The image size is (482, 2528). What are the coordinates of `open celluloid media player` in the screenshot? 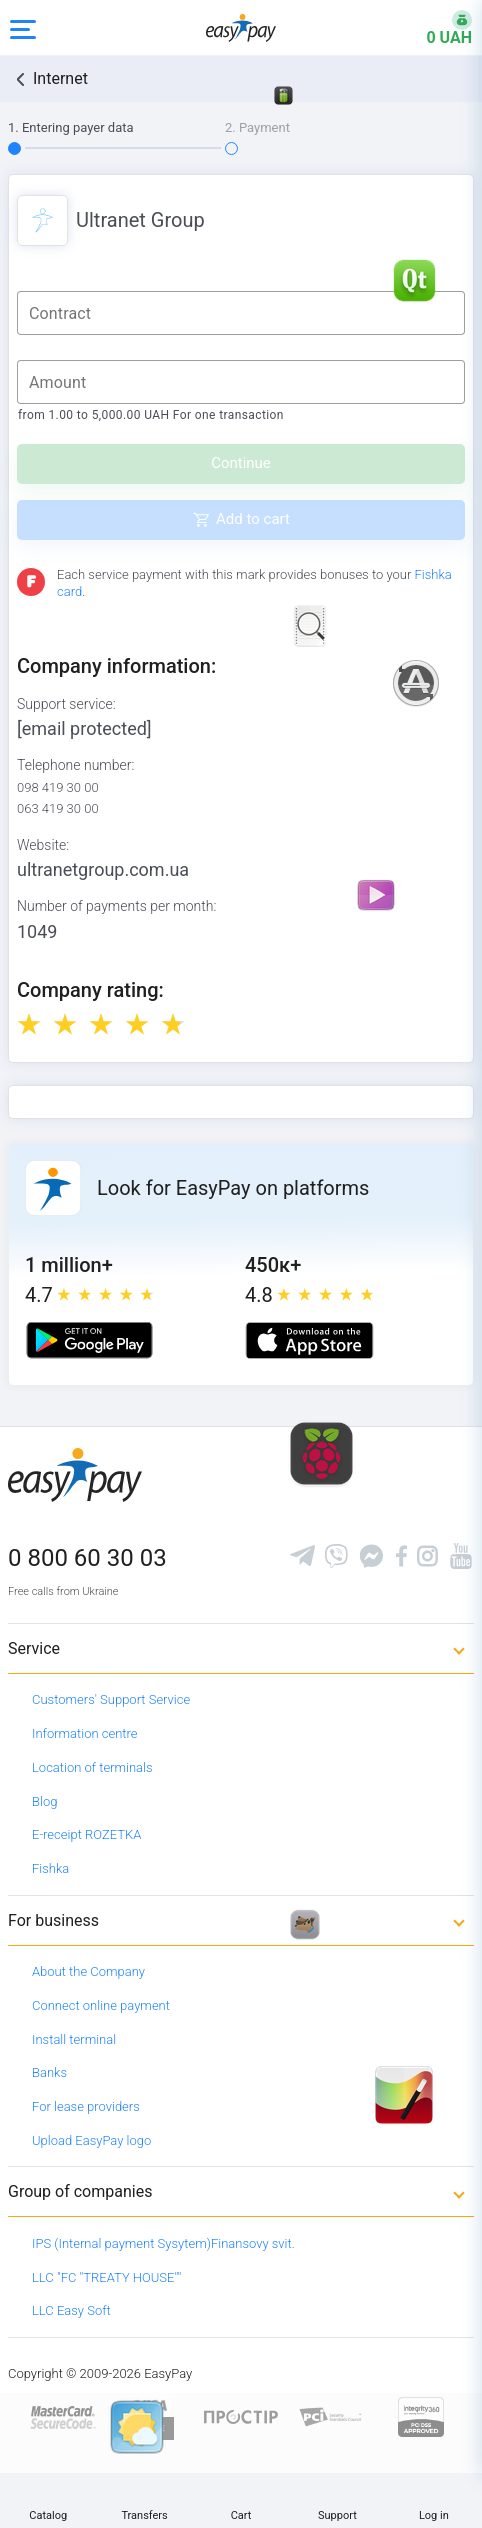 It's located at (376, 895).